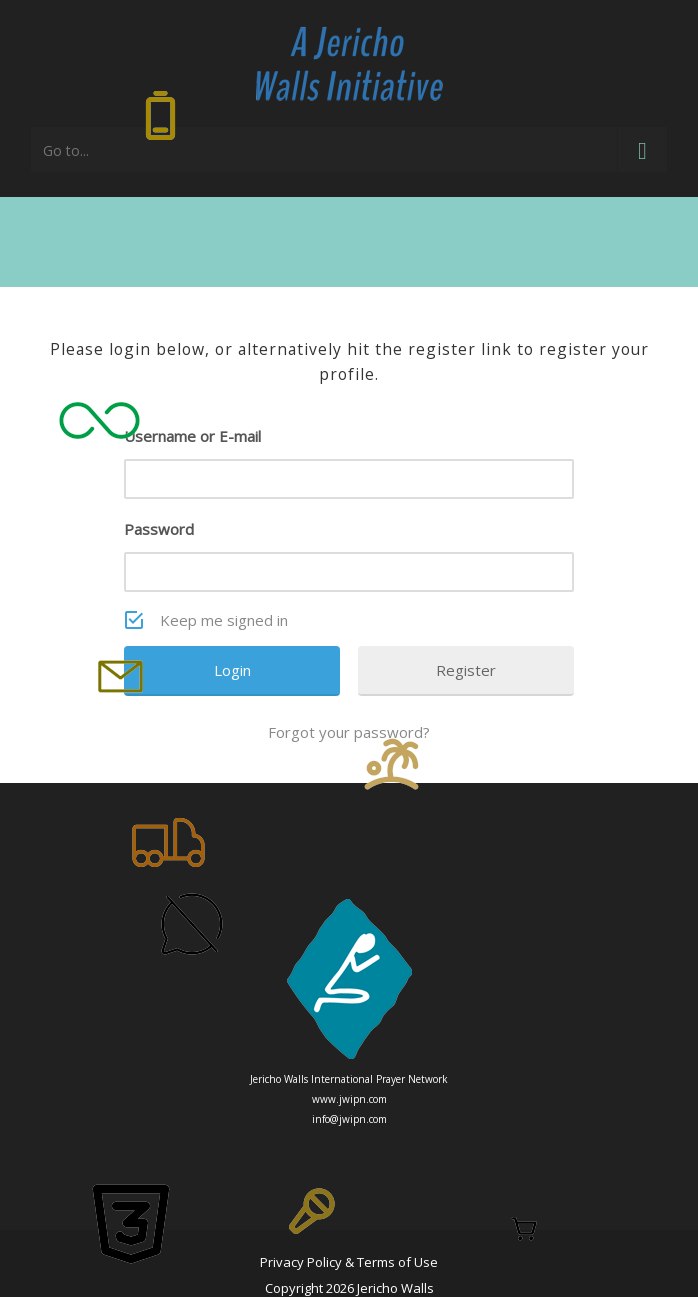  I want to click on open your inbox, so click(120, 676).